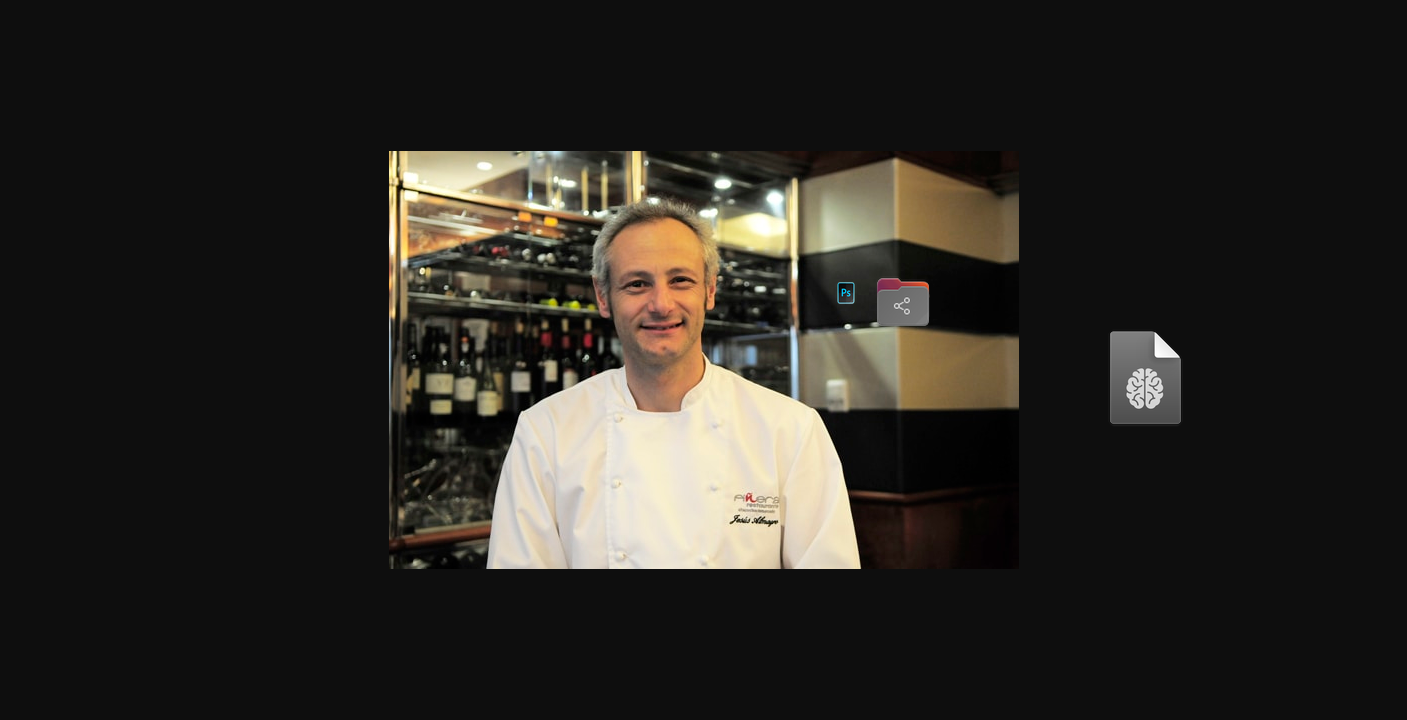 The image size is (1407, 720). Describe the element at coordinates (1145, 377) in the screenshot. I see `a DICOM medical imaging file` at that location.